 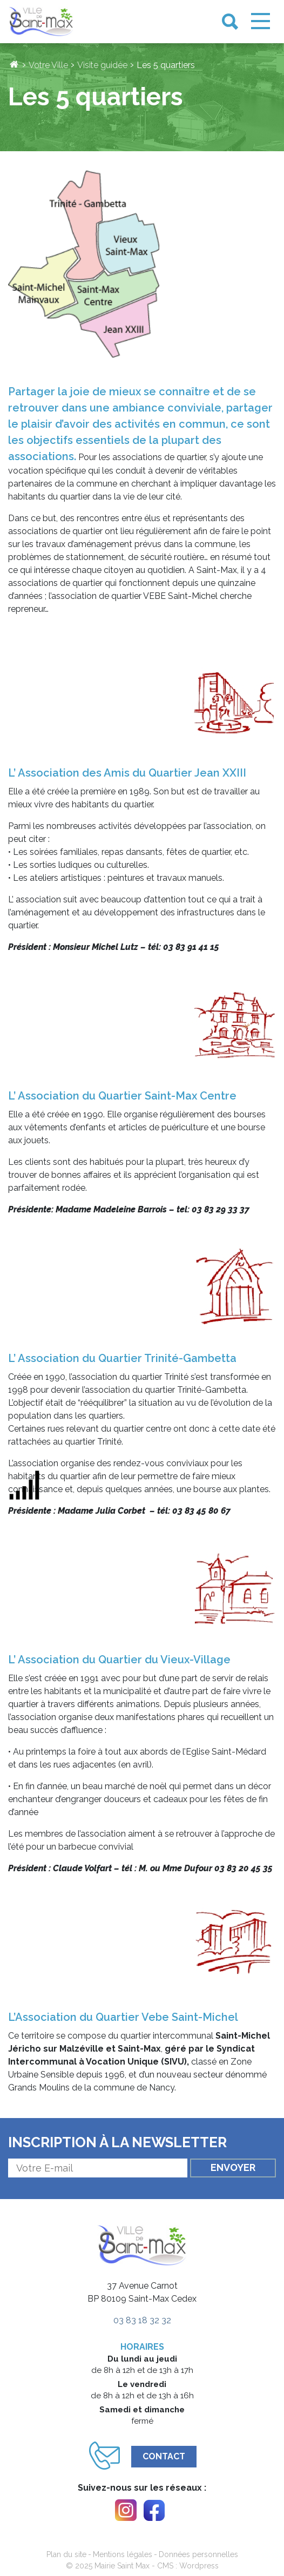 I want to click on indicates cellular or network signal strength, so click(x=24, y=1485).